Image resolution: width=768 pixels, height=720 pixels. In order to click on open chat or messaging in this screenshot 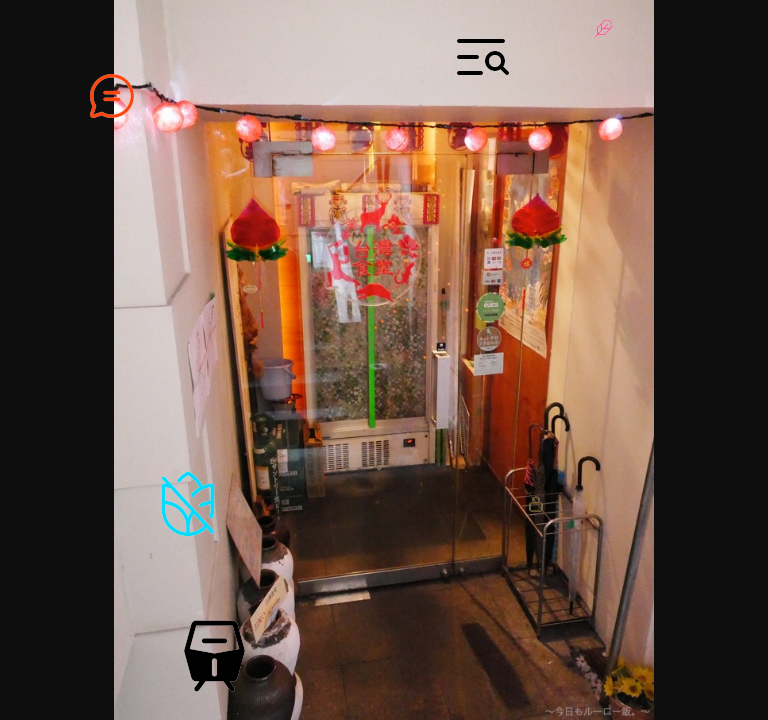, I will do `click(112, 96)`.